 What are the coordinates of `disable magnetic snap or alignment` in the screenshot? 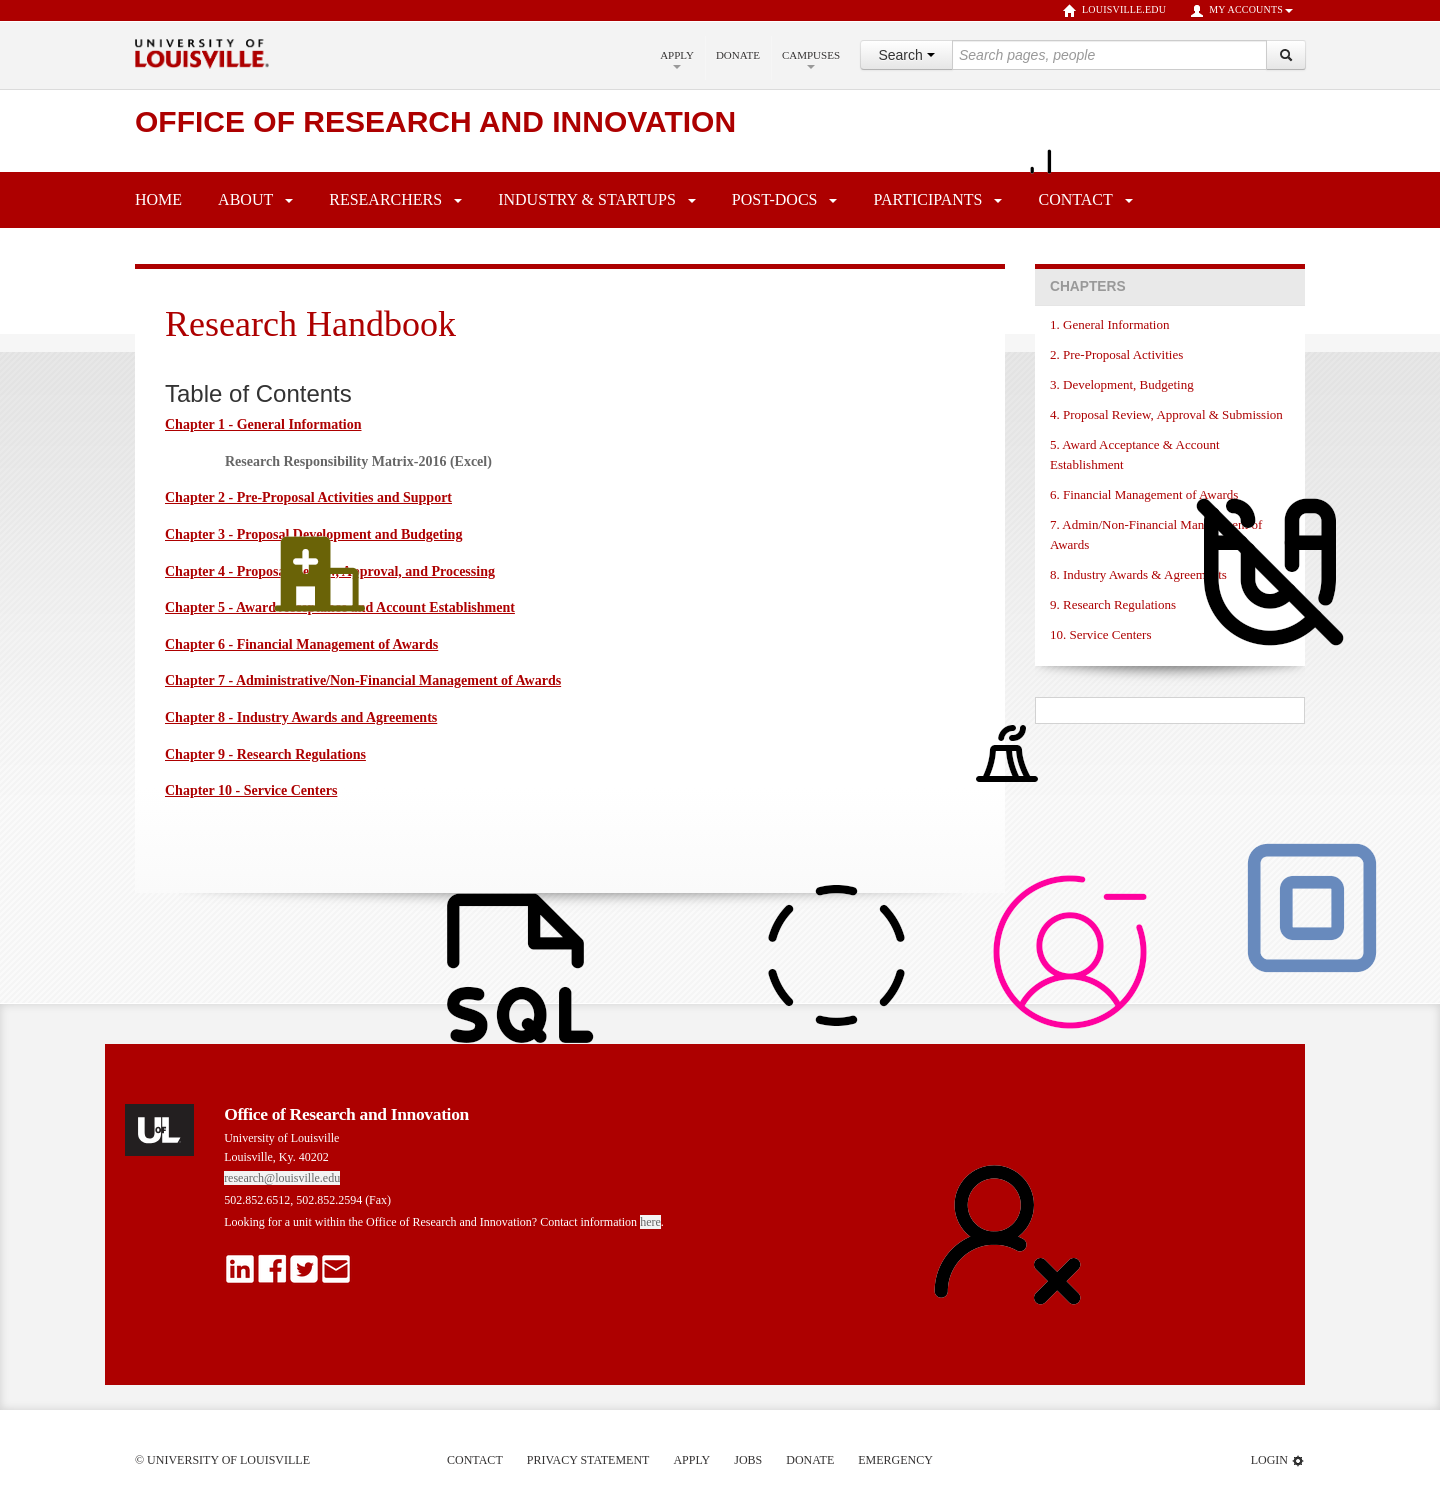 It's located at (1270, 572).